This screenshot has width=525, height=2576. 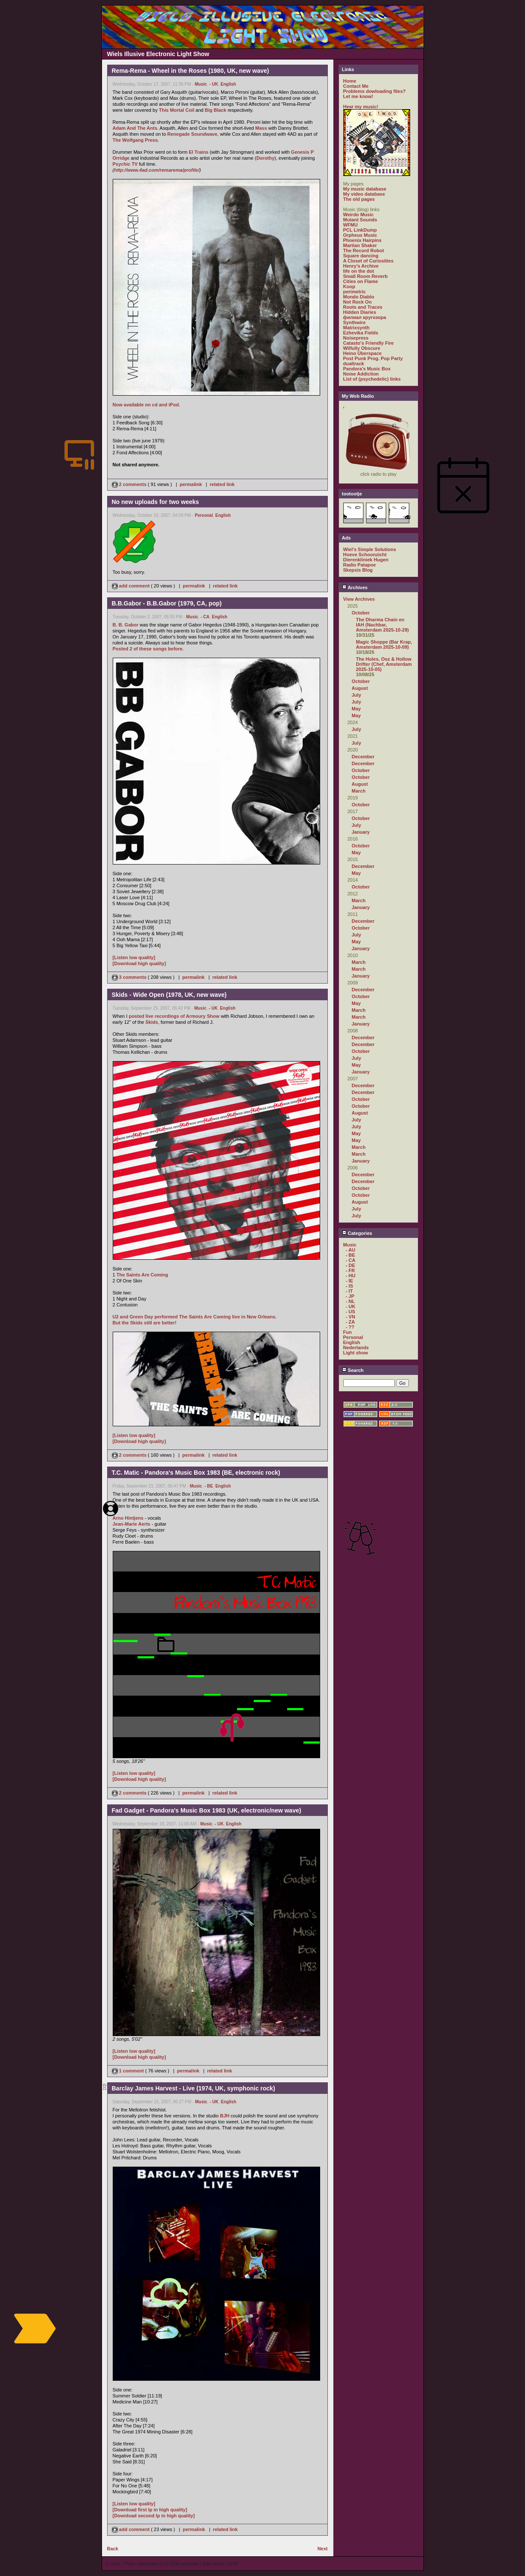 What do you see at coordinates (111, 1509) in the screenshot?
I see `access help or support center` at bounding box center [111, 1509].